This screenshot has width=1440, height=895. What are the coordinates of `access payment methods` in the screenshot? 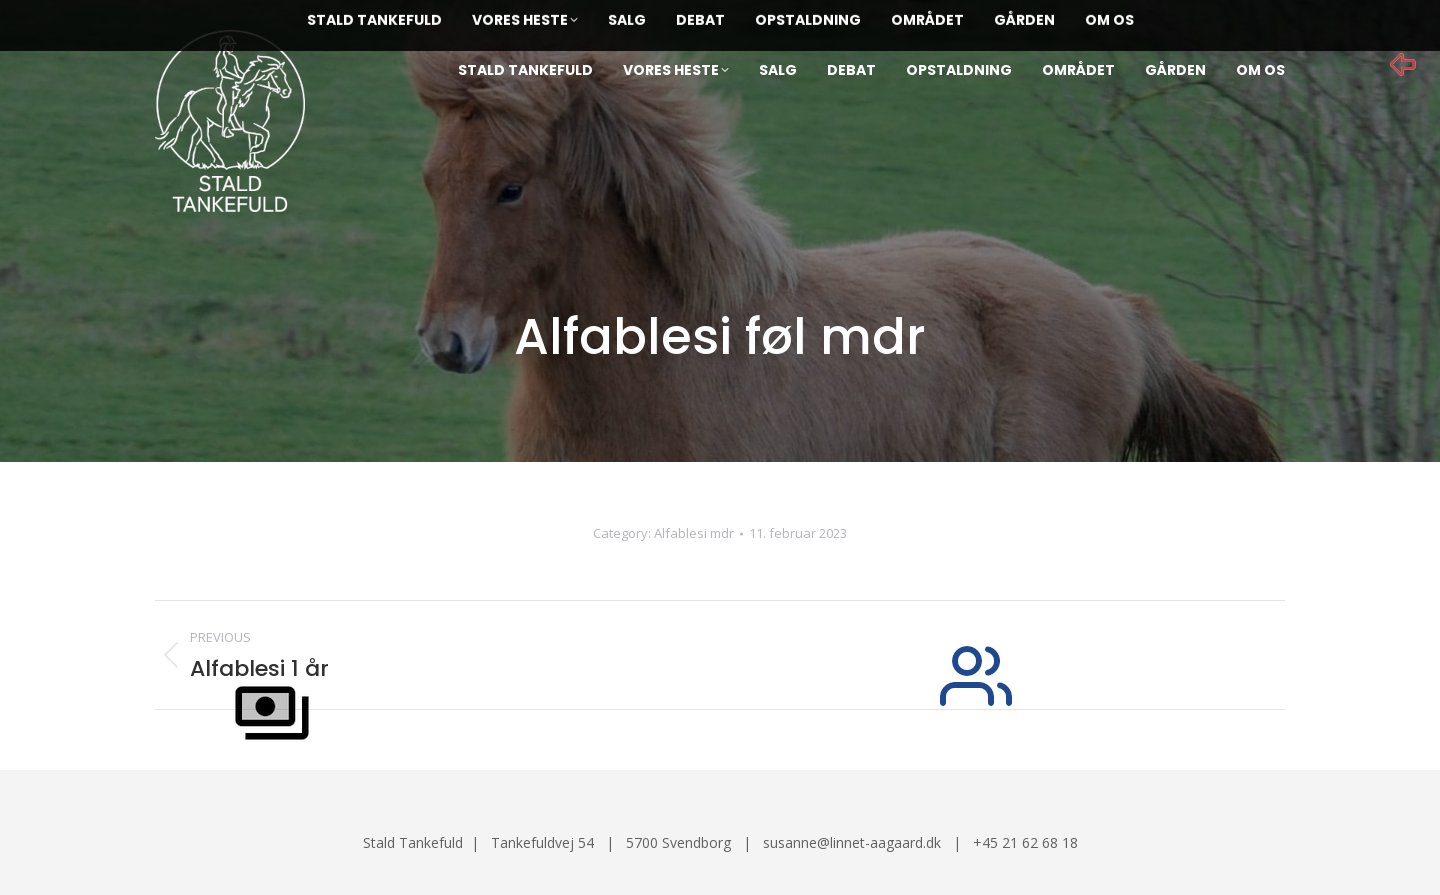 It's located at (272, 713).